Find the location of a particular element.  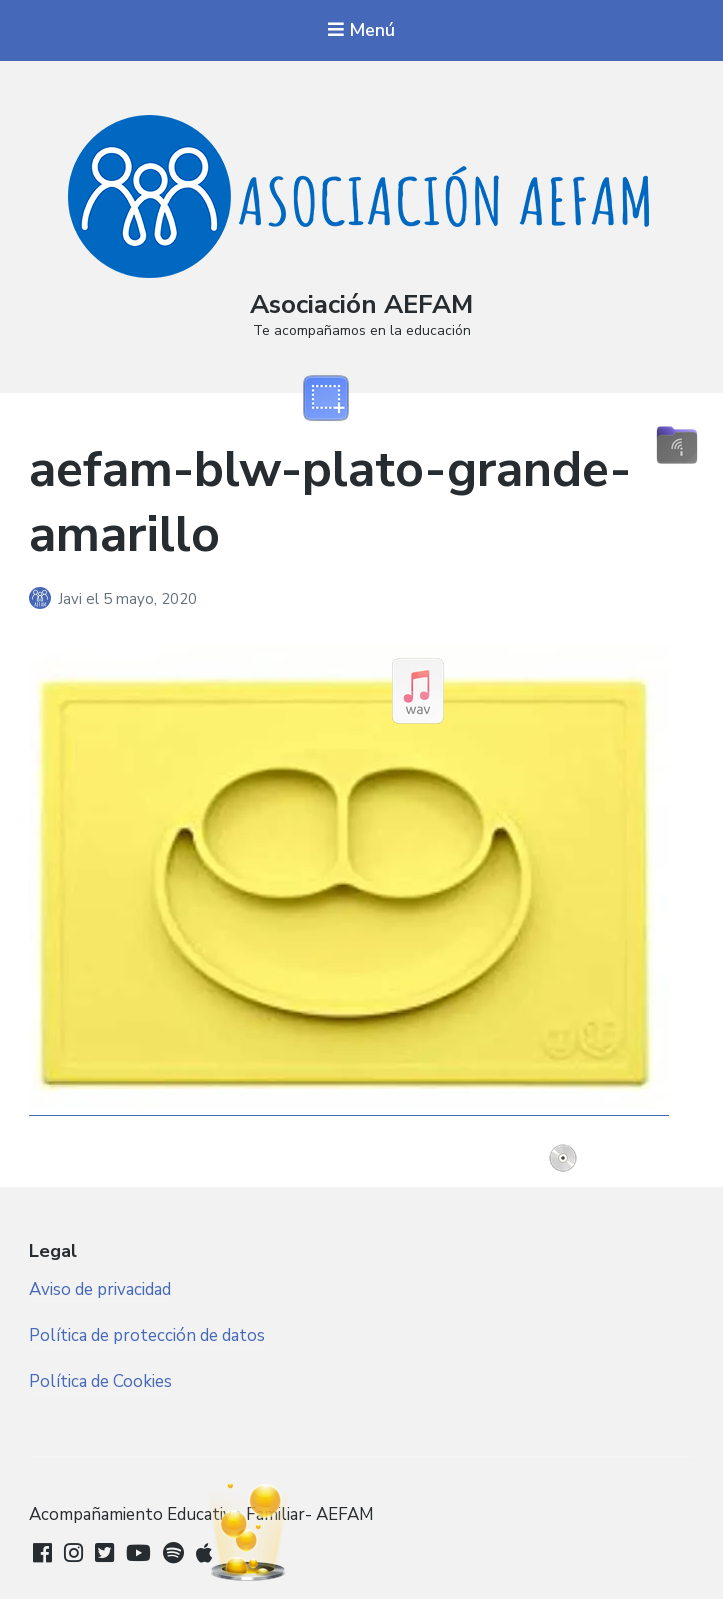

indicates a DVD+R disc device is located at coordinates (563, 1158).